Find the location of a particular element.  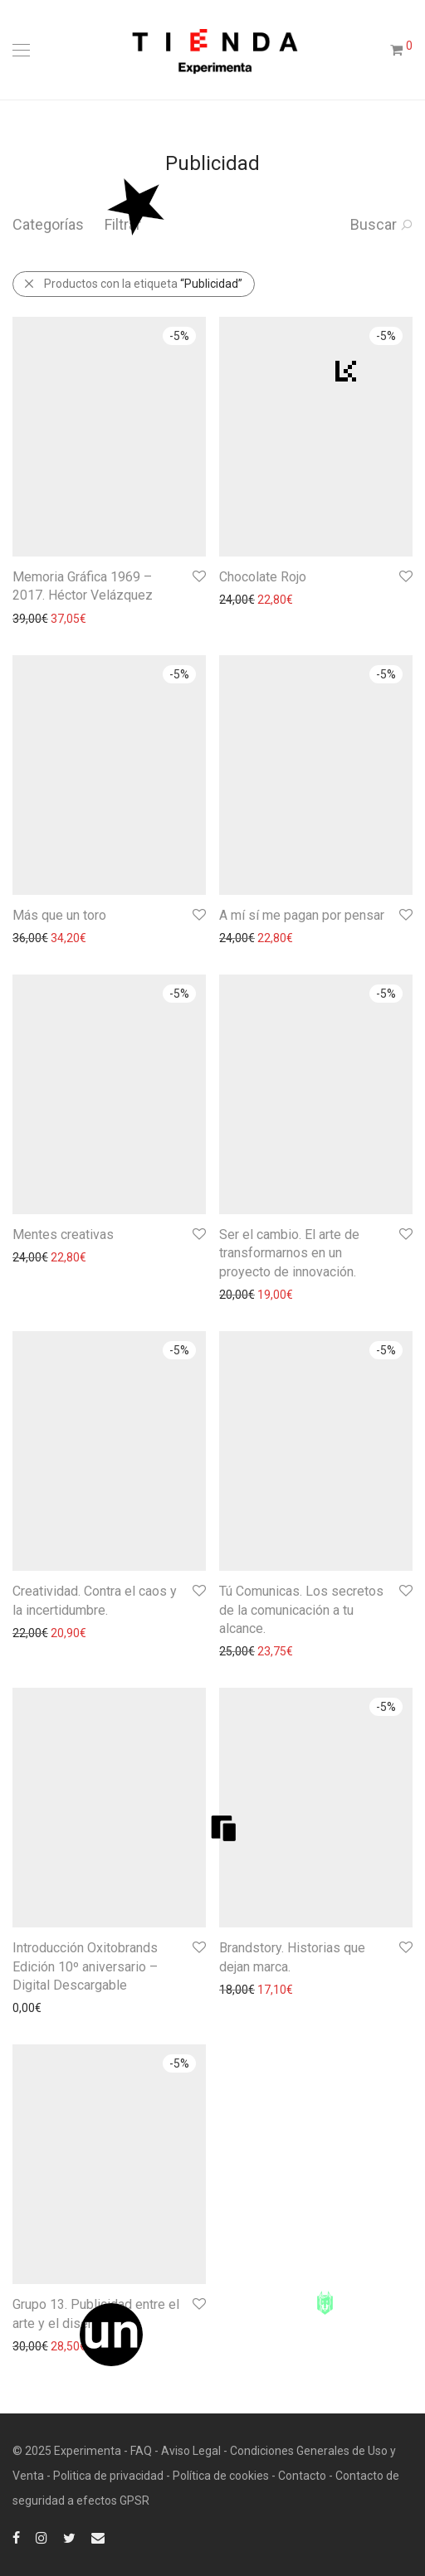

manage connected devices is located at coordinates (222, 1828).